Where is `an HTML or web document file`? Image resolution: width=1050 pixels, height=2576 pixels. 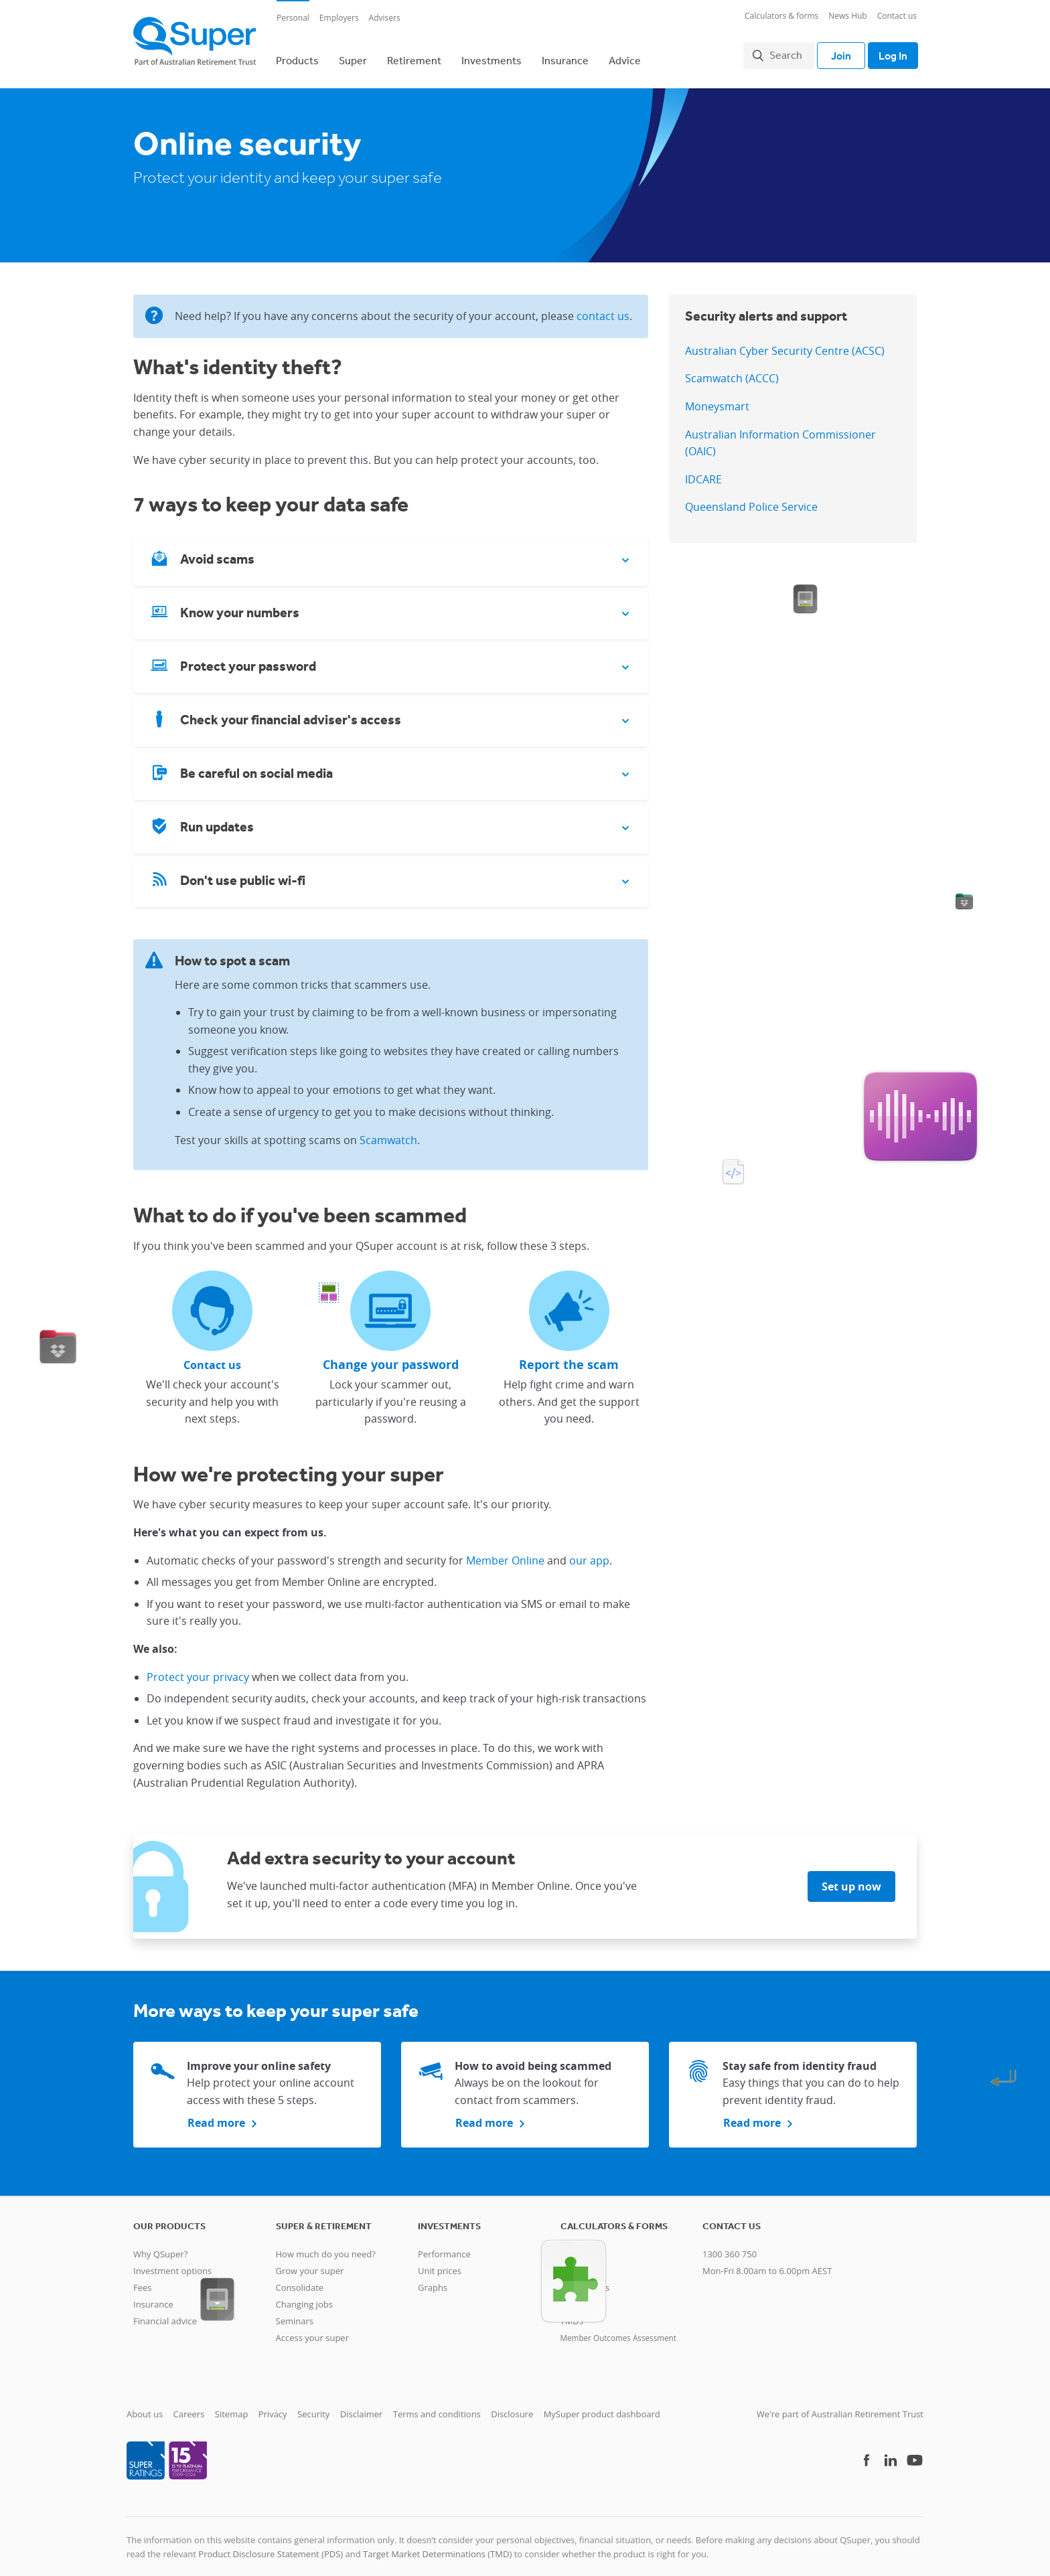
an HTML or web document file is located at coordinates (733, 1172).